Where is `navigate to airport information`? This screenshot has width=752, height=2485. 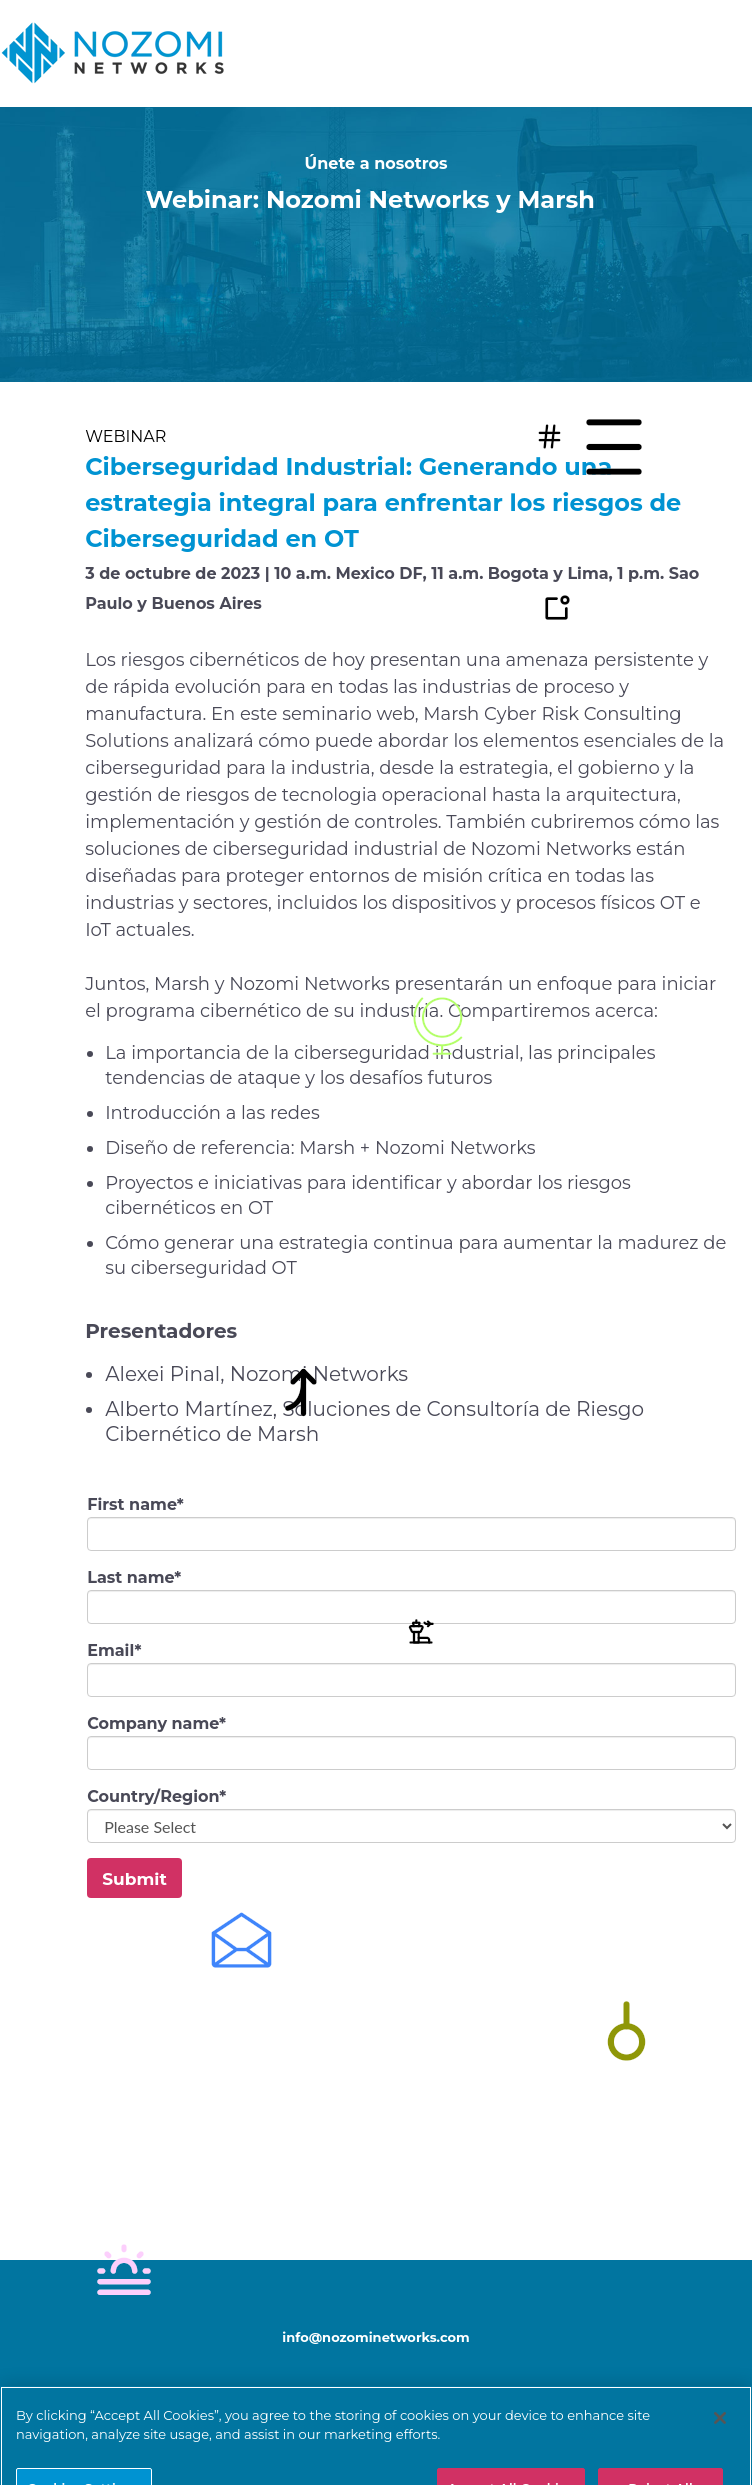 navigate to airport information is located at coordinates (421, 1632).